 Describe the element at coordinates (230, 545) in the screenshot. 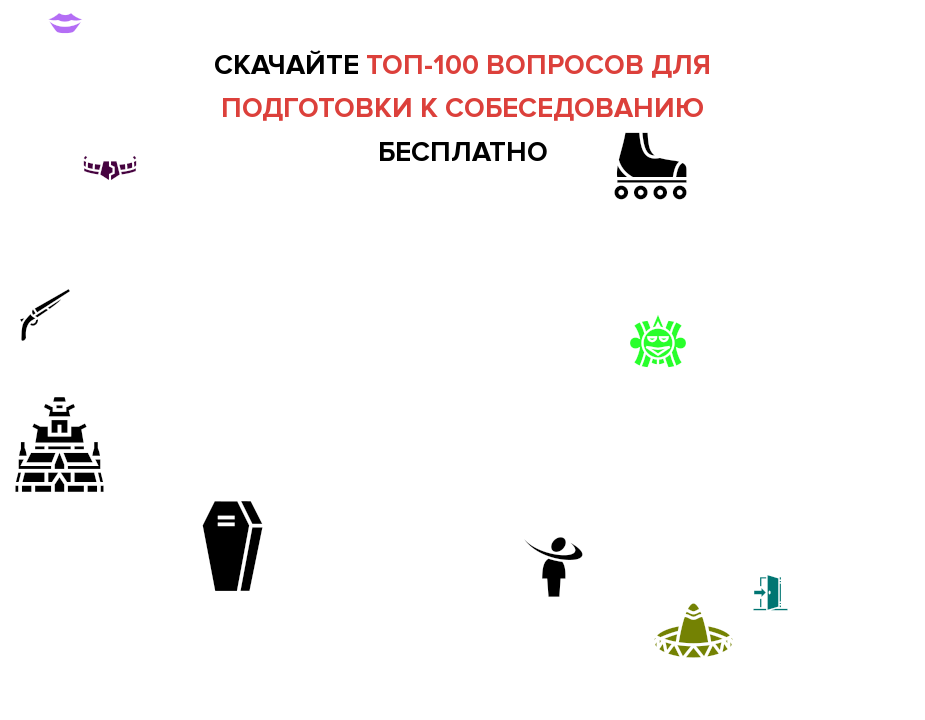

I see `indicates death or game over state` at that location.